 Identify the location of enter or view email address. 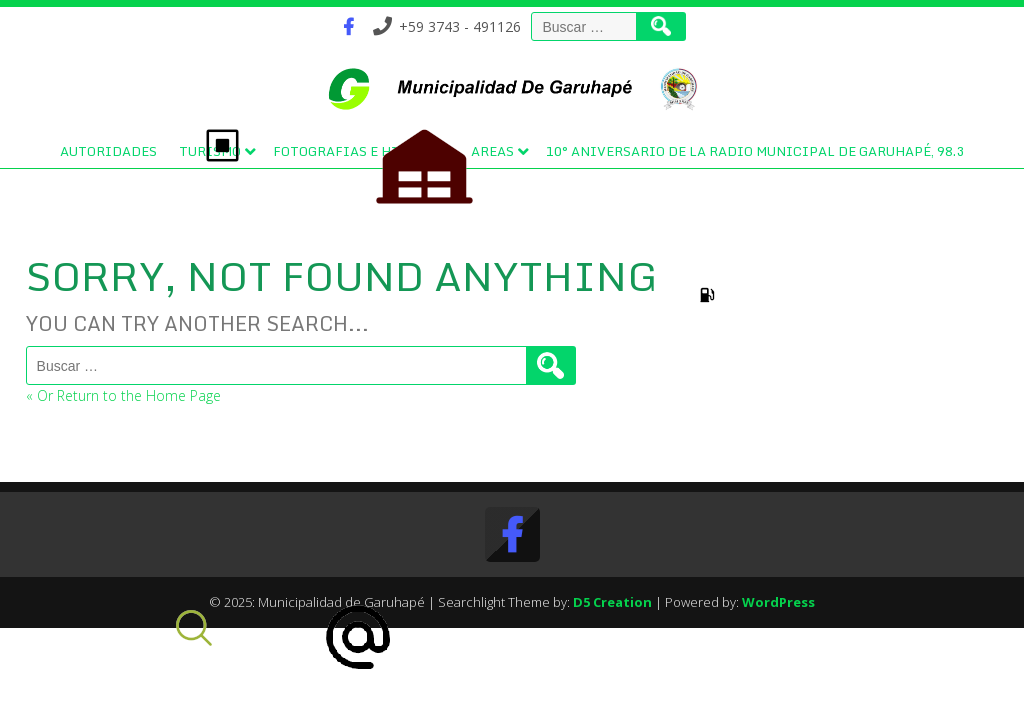
(358, 637).